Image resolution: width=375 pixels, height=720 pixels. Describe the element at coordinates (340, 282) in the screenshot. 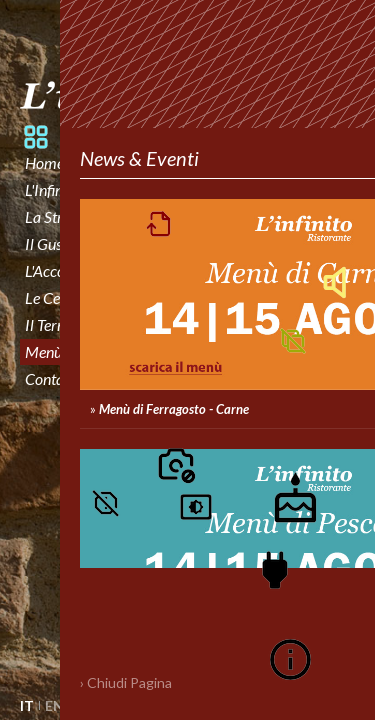

I see `speaker with no audio output` at that location.